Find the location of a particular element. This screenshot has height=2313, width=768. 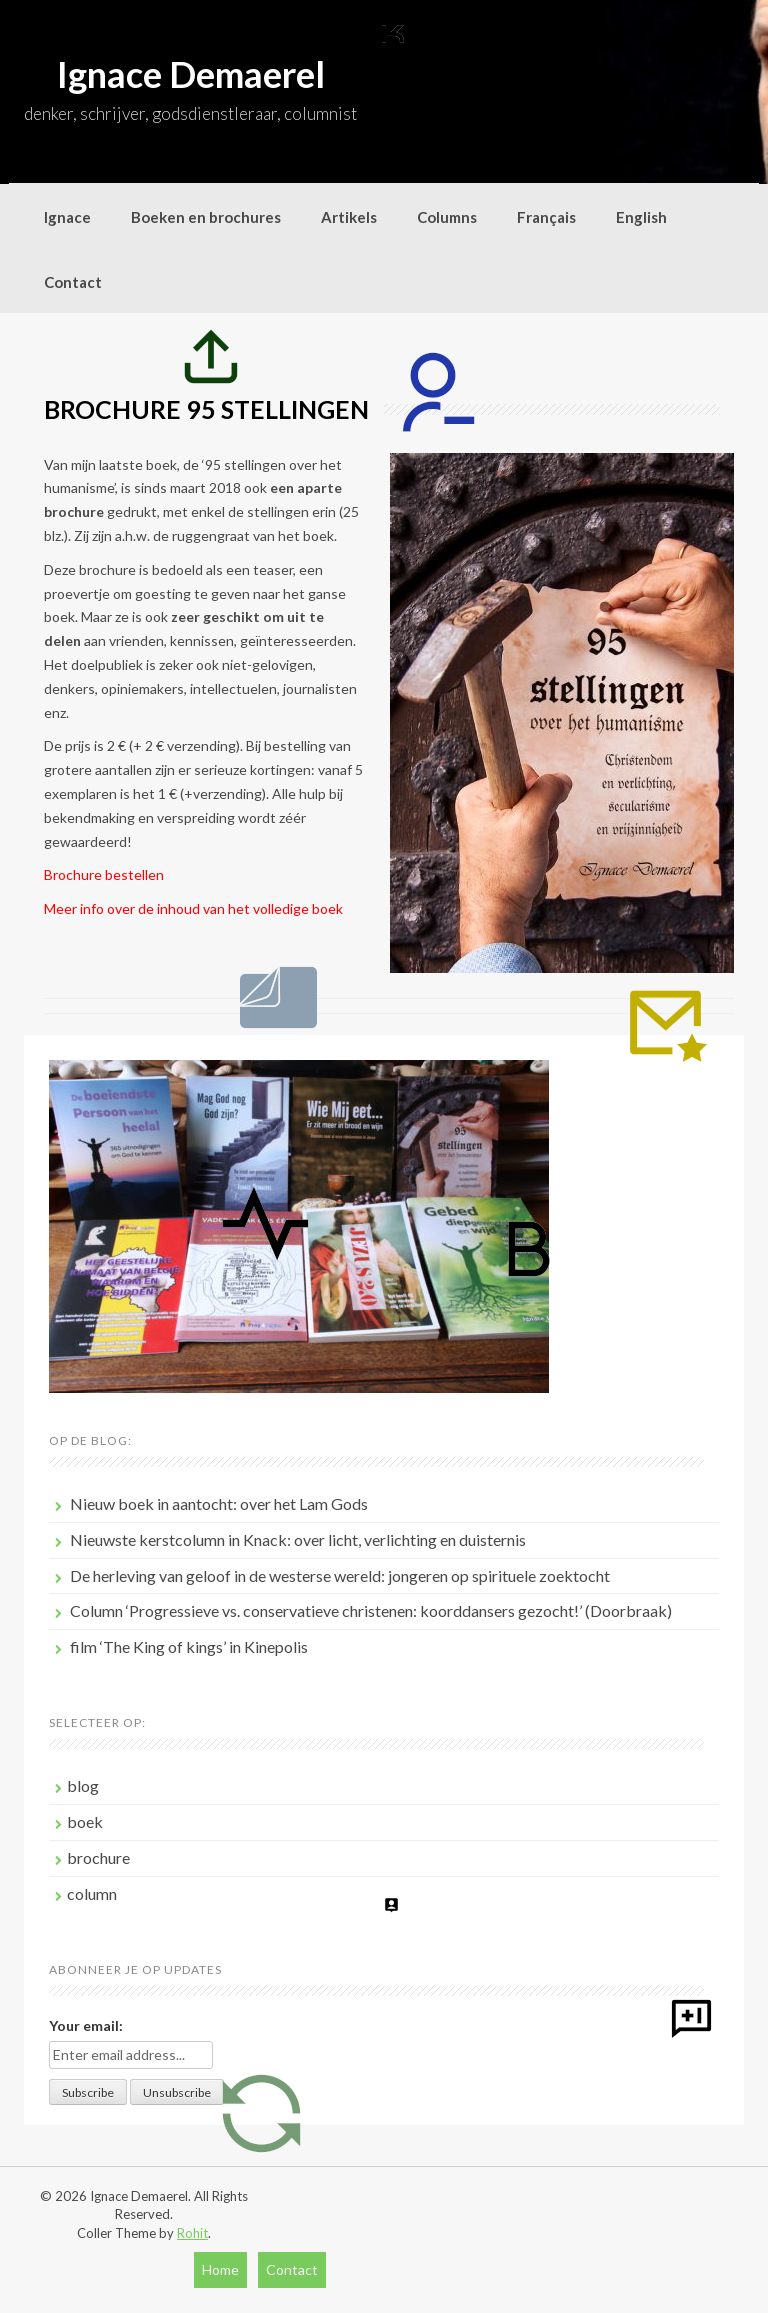

view pinned contact or account is located at coordinates (391, 1904).